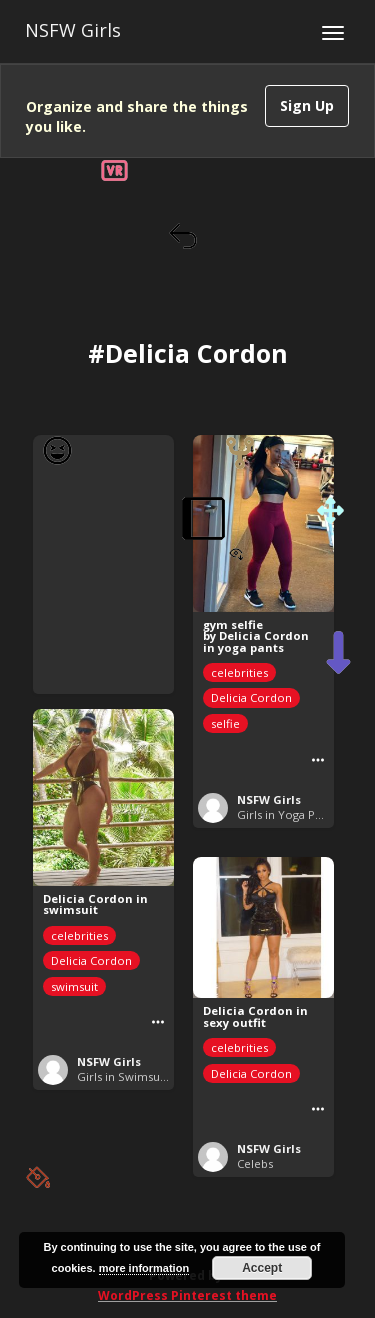 This screenshot has width=375, height=1318. What do you see at coordinates (240, 453) in the screenshot?
I see `view code branches or forks` at bounding box center [240, 453].